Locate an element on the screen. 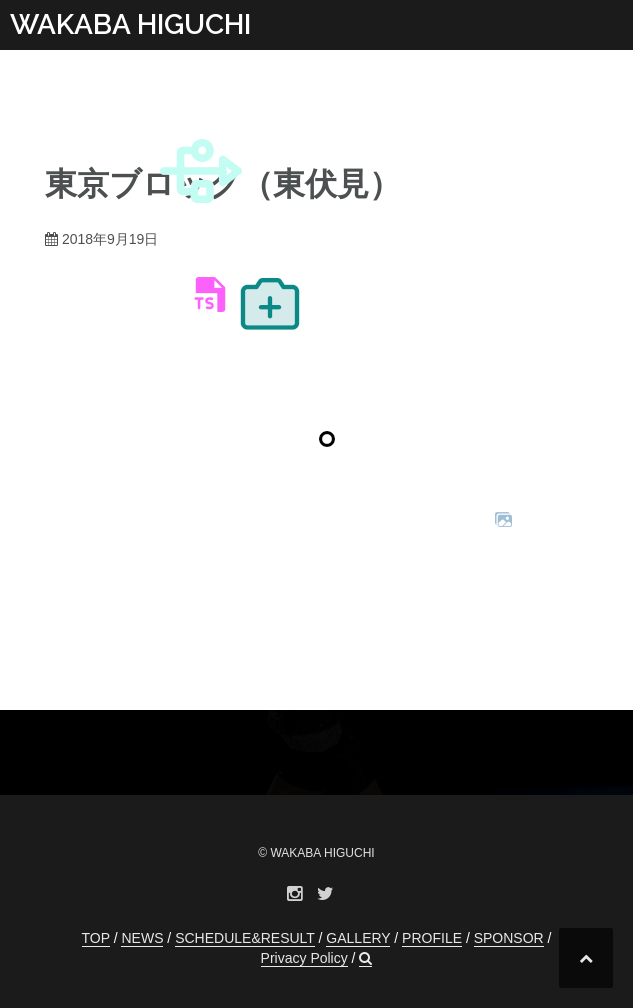 This screenshot has height=1008, width=633. view photo gallery is located at coordinates (503, 519).